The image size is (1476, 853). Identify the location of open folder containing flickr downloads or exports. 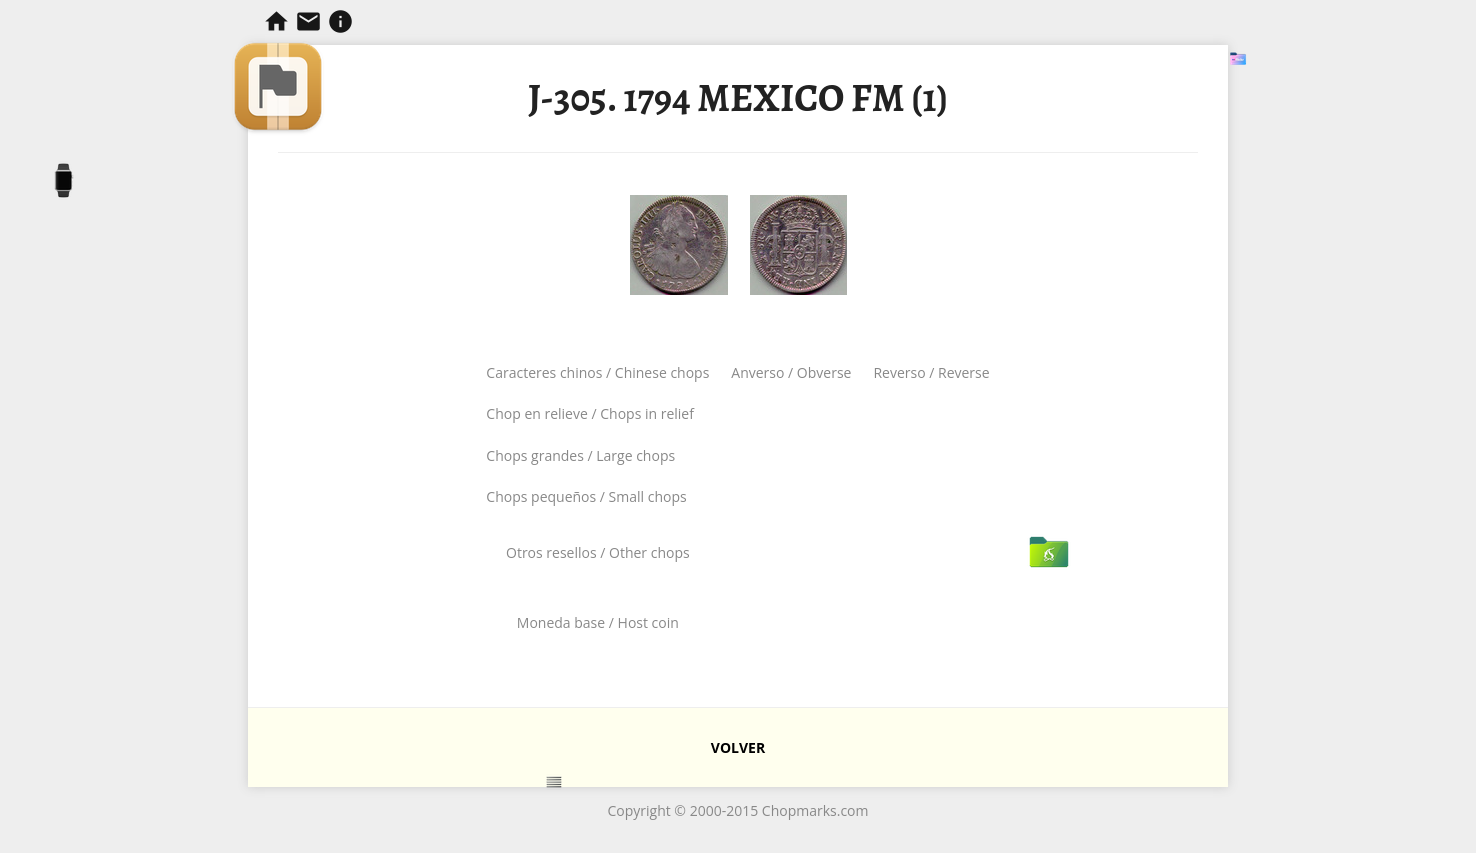
(1238, 59).